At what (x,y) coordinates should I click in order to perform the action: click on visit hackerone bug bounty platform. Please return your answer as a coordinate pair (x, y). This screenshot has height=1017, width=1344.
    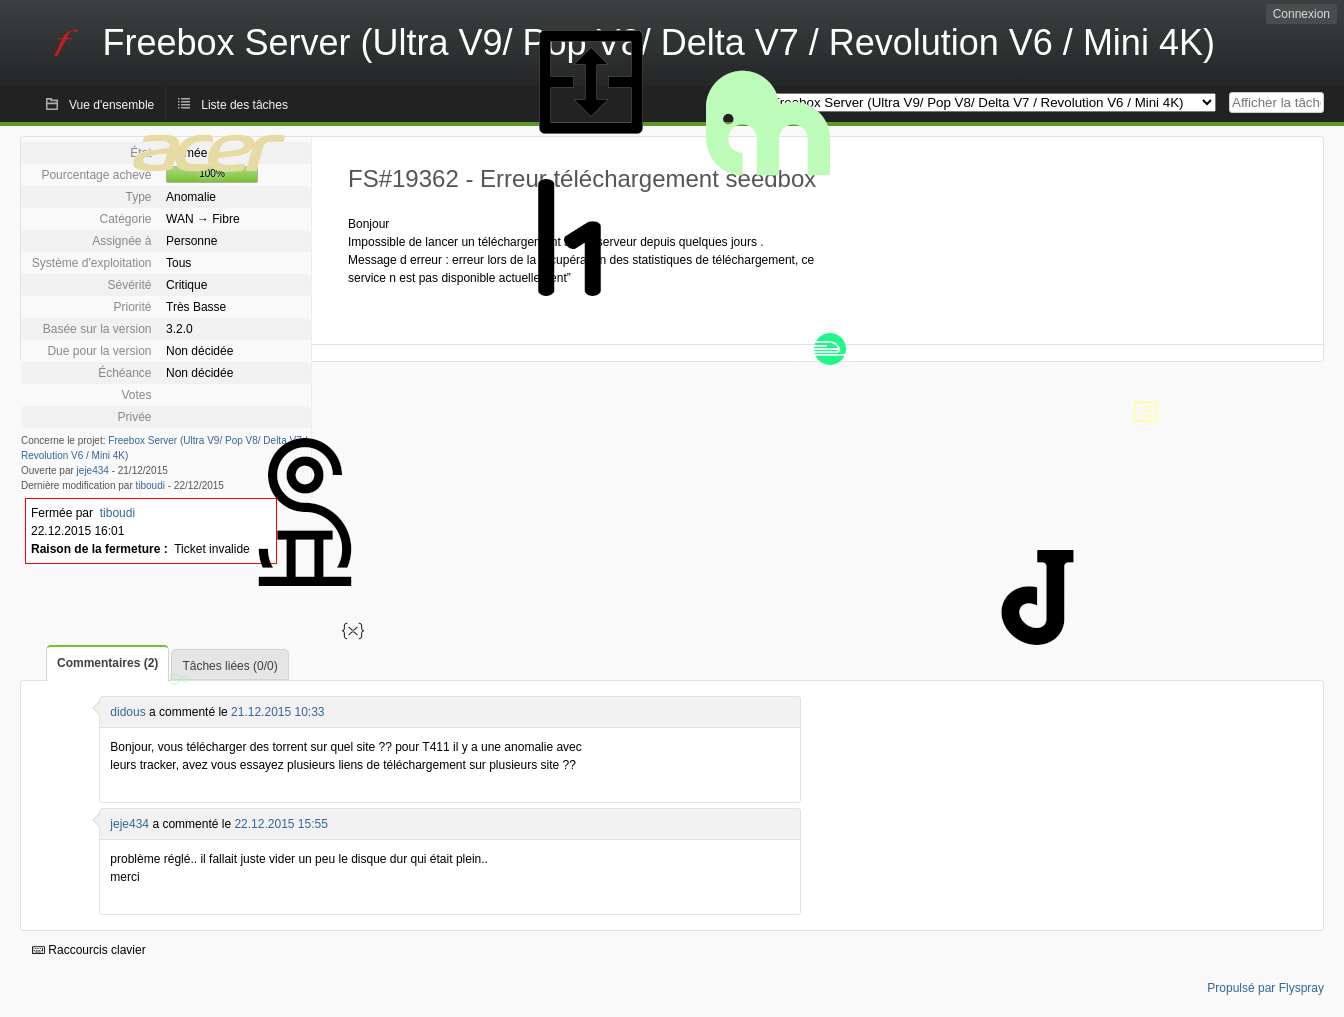
    Looking at the image, I should click on (569, 237).